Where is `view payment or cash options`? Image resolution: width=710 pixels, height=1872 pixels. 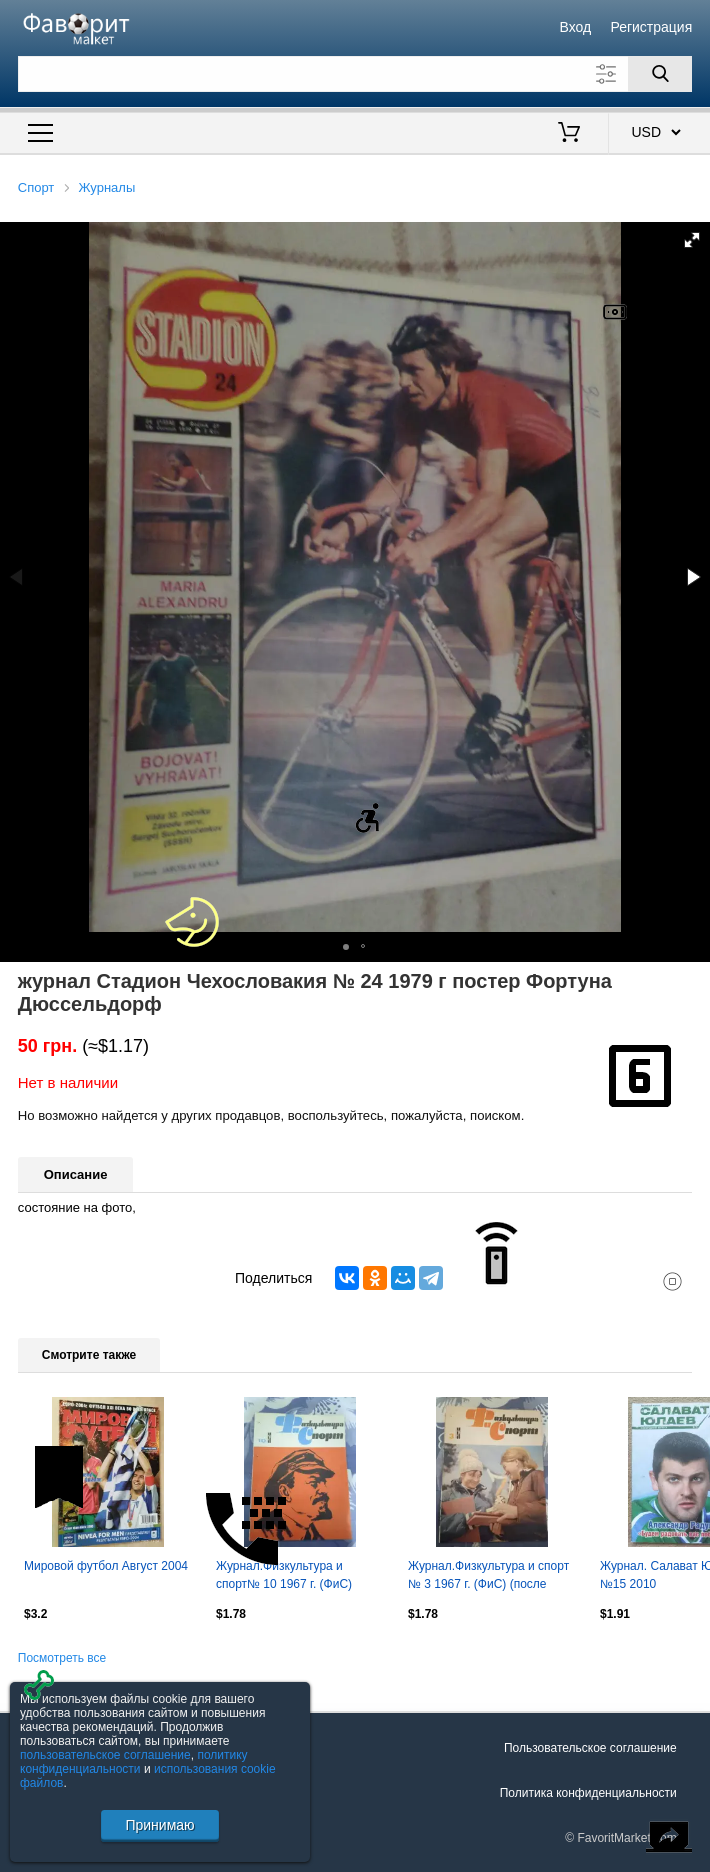 view payment or cash options is located at coordinates (615, 312).